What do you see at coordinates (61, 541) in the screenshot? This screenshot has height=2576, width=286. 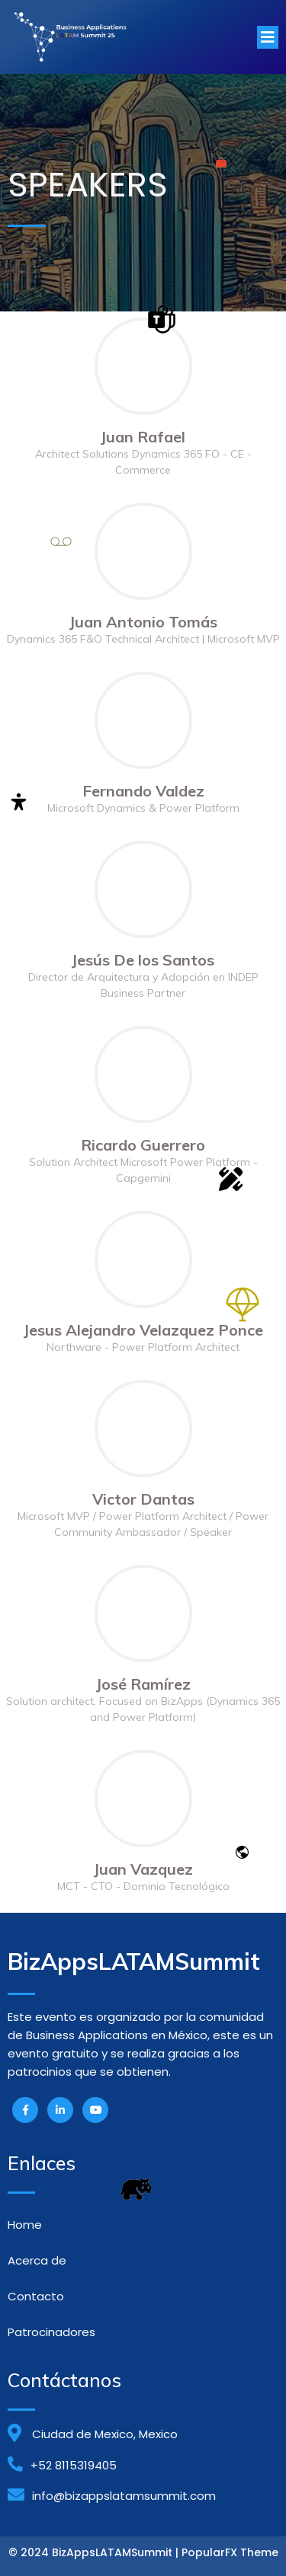 I see `access voicemail messages` at bounding box center [61, 541].